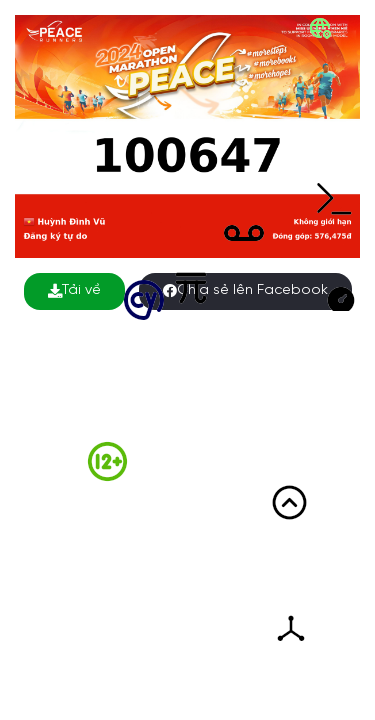  Describe the element at coordinates (334, 198) in the screenshot. I see `open the command palette` at that location.